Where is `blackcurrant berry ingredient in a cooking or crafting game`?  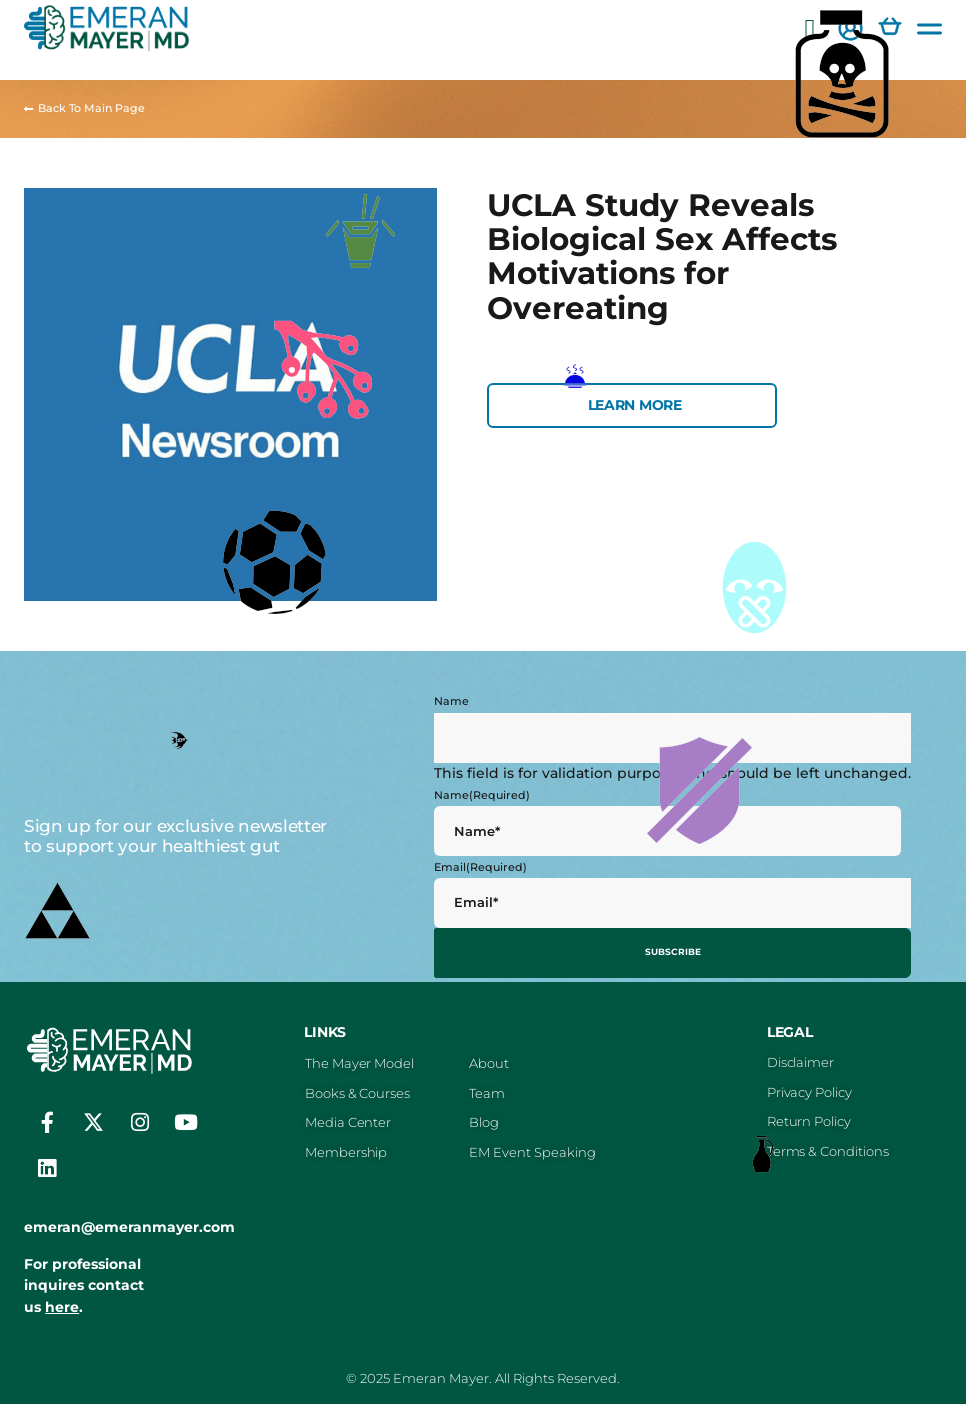 blackcurrant berry ingredient in a cooking or crafting game is located at coordinates (323, 370).